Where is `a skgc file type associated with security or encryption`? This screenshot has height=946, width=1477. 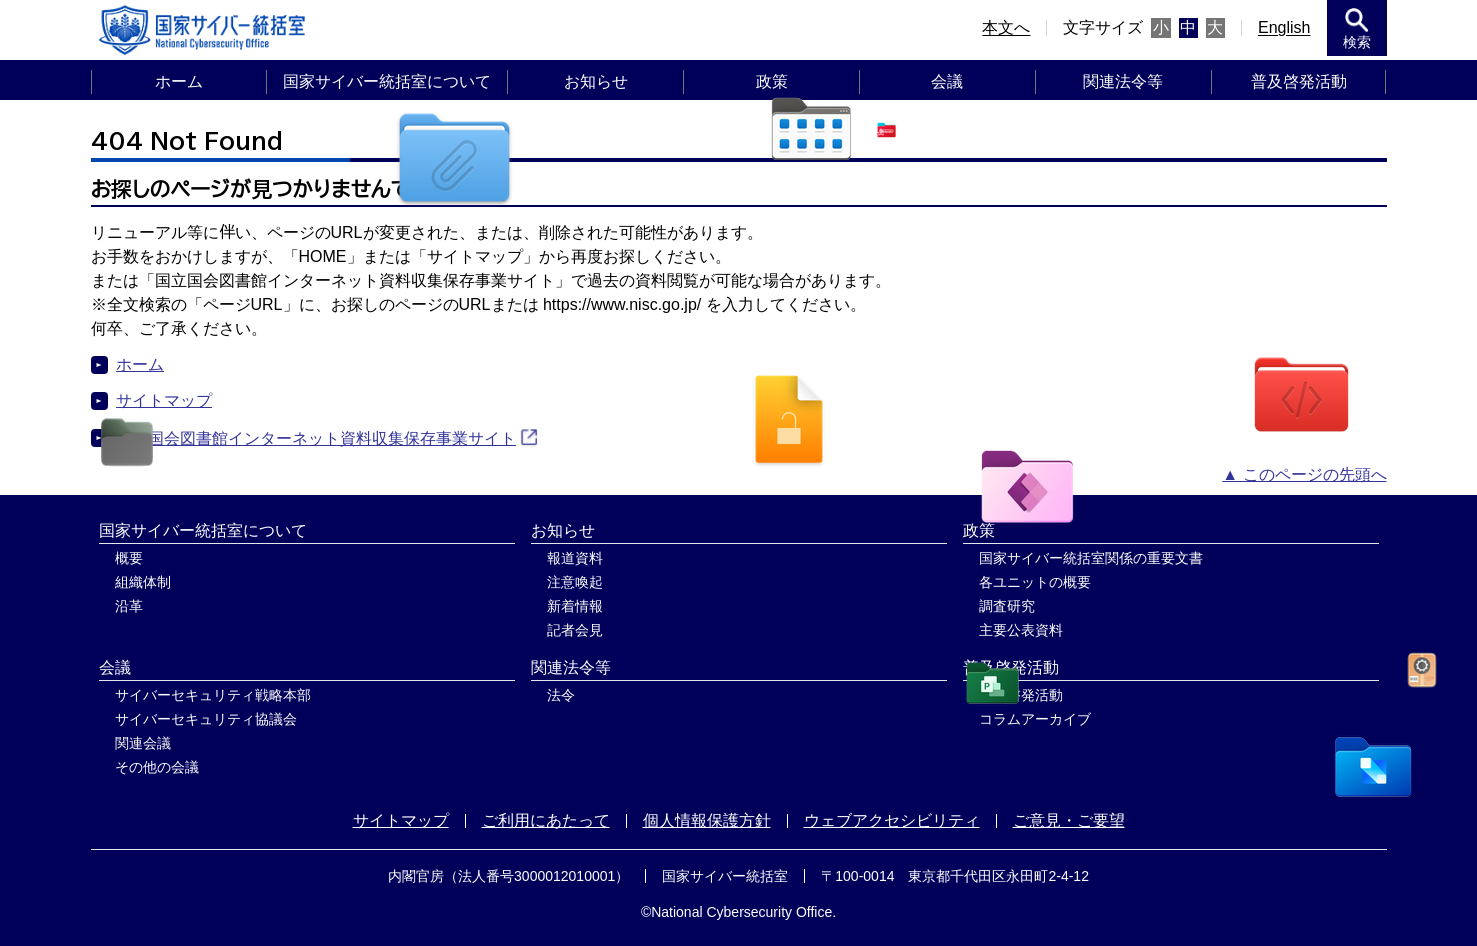 a skgc file type associated with security or encryption is located at coordinates (789, 421).